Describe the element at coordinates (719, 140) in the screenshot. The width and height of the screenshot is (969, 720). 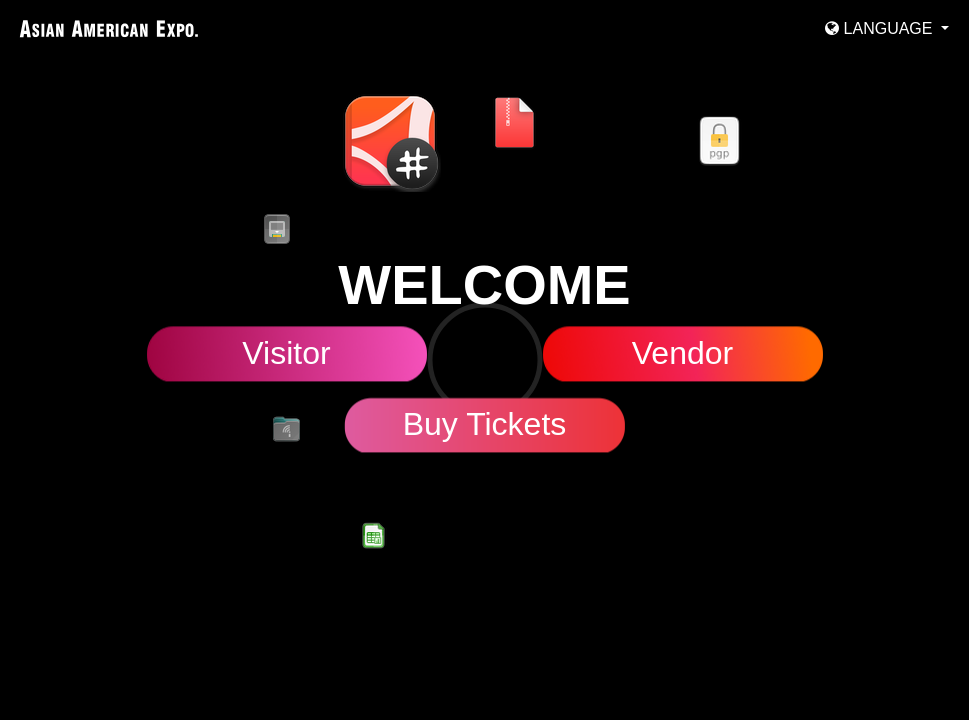
I see `indicates a PGP-encrypted file` at that location.